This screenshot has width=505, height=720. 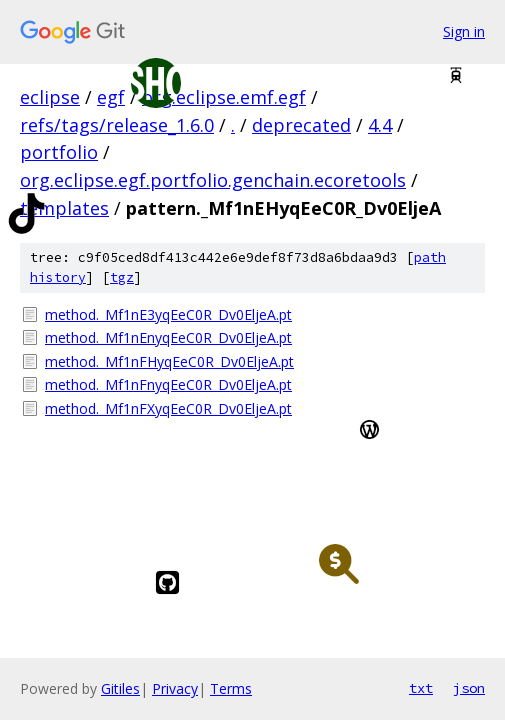 I want to click on open tiktok app, so click(x=26, y=213).